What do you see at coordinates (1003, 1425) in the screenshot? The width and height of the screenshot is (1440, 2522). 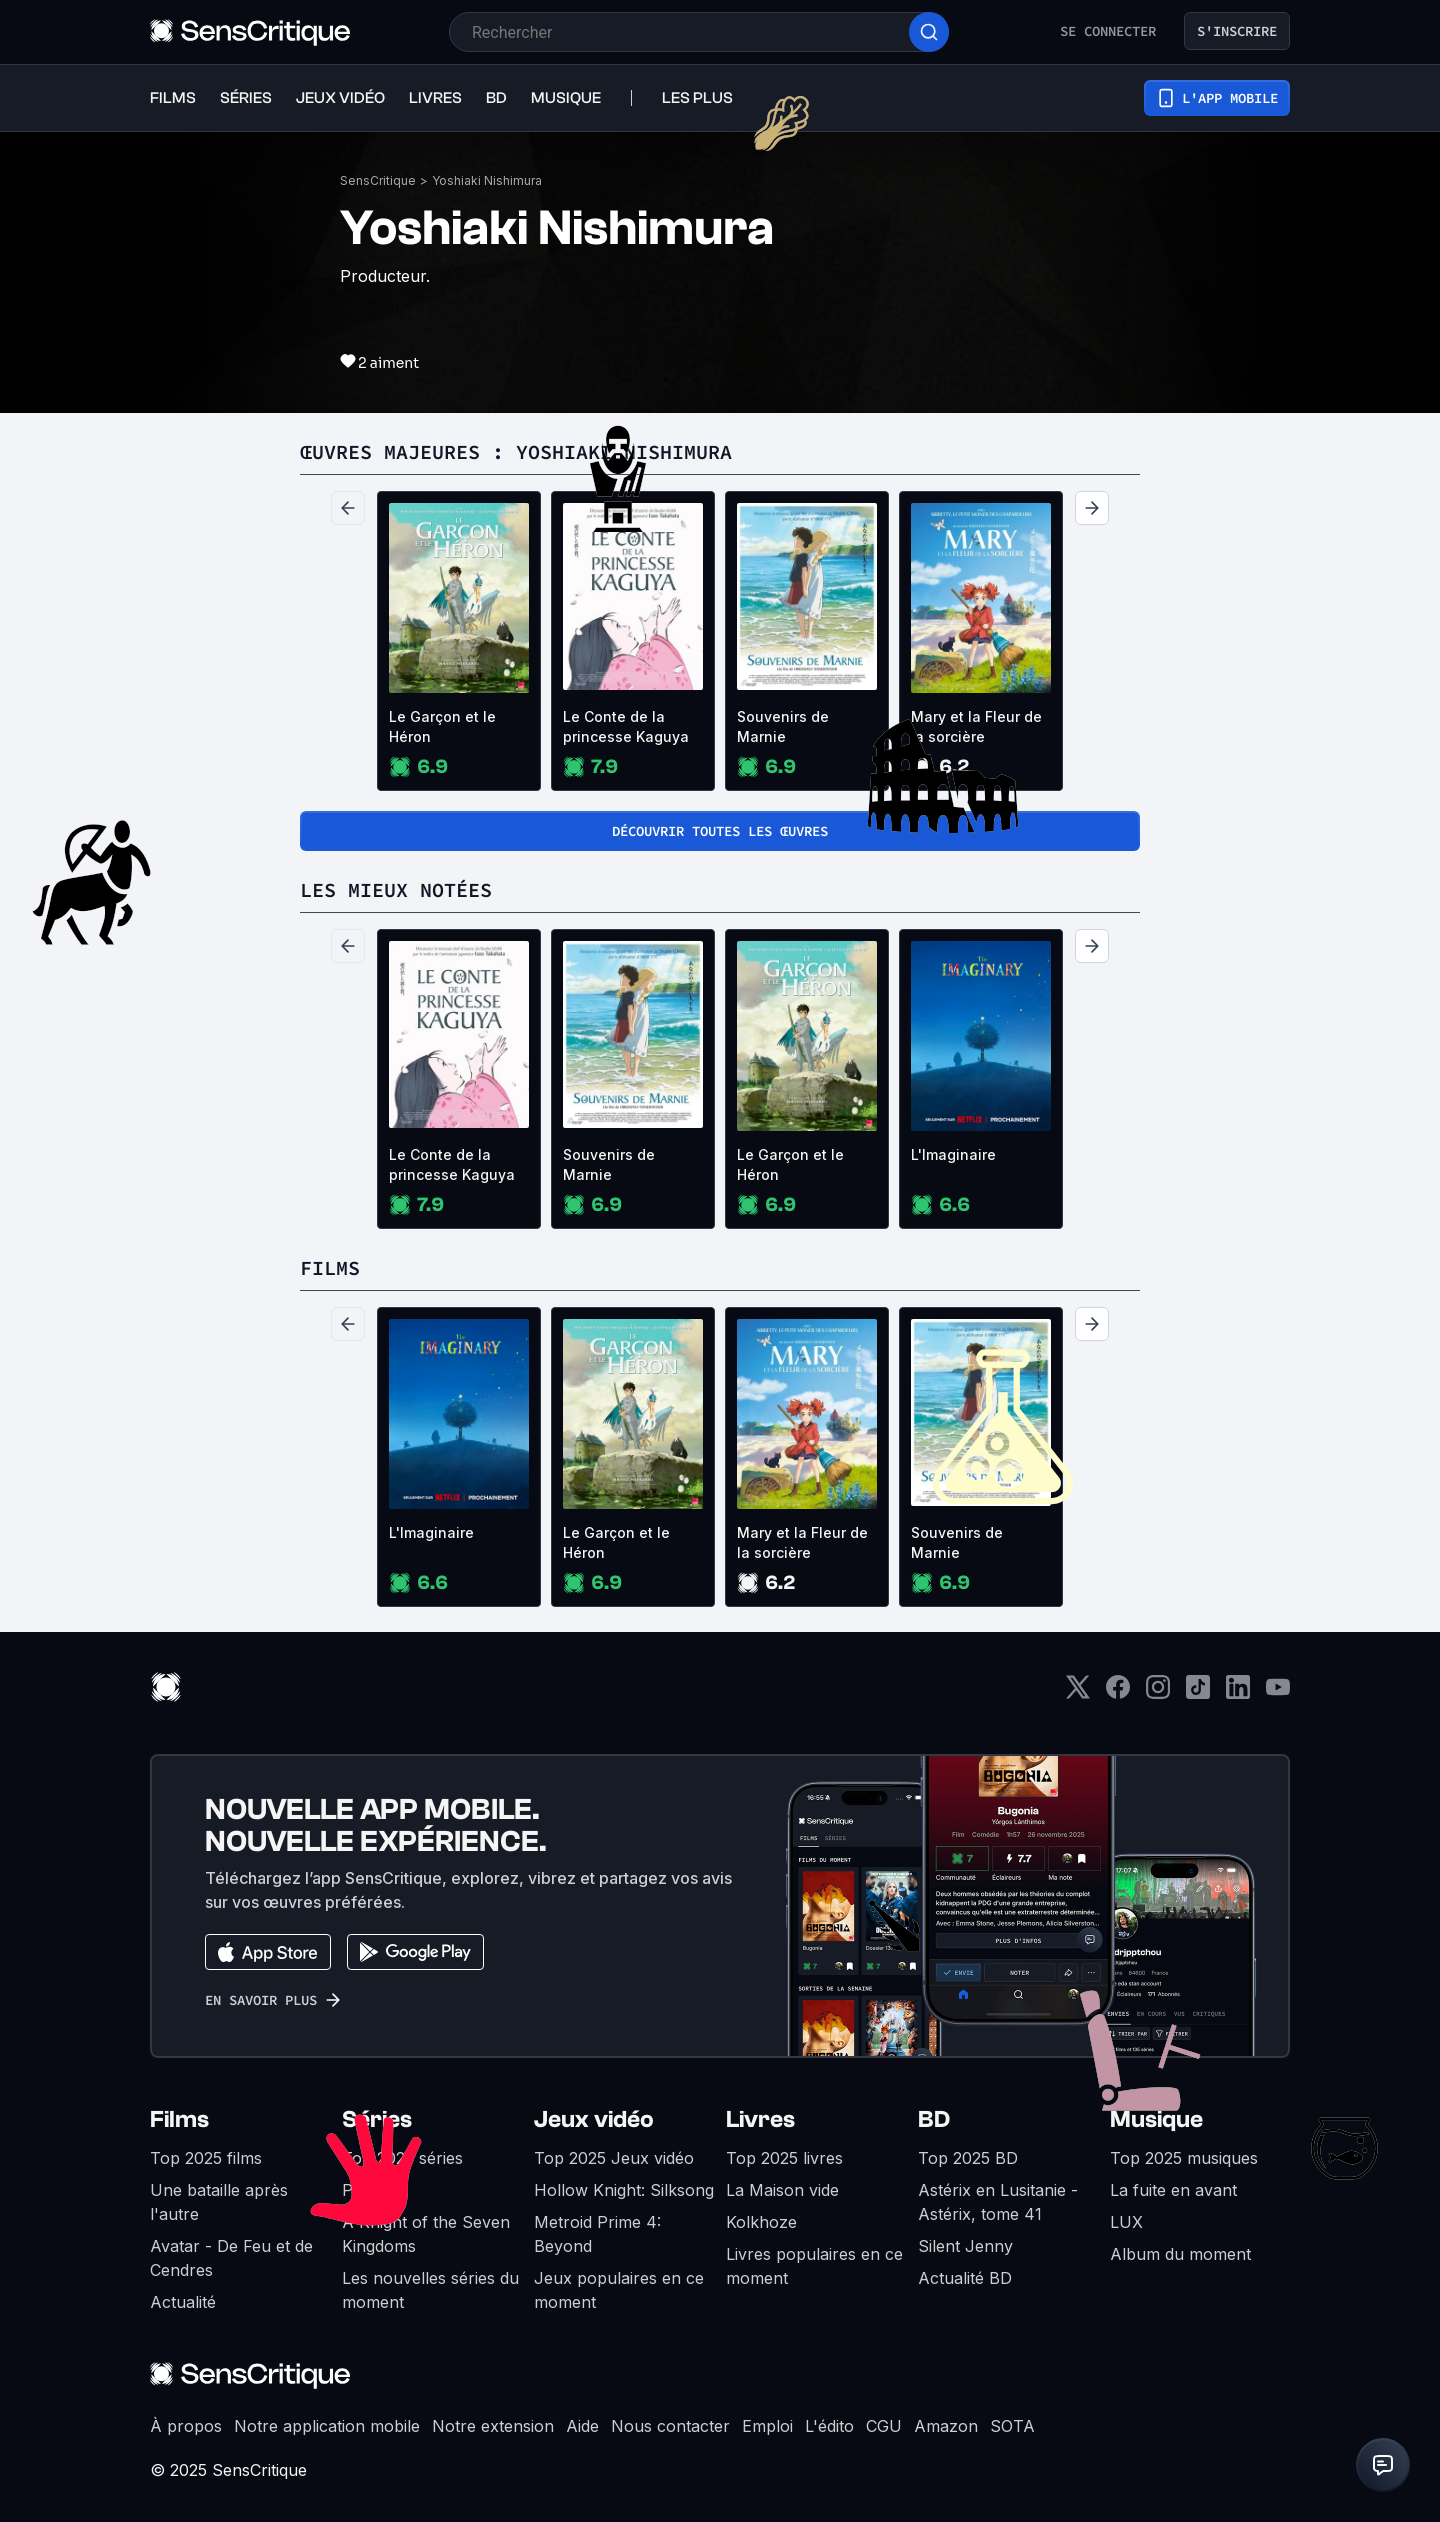 I see `access the chemistry or science section` at bounding box center [1003, 1425].